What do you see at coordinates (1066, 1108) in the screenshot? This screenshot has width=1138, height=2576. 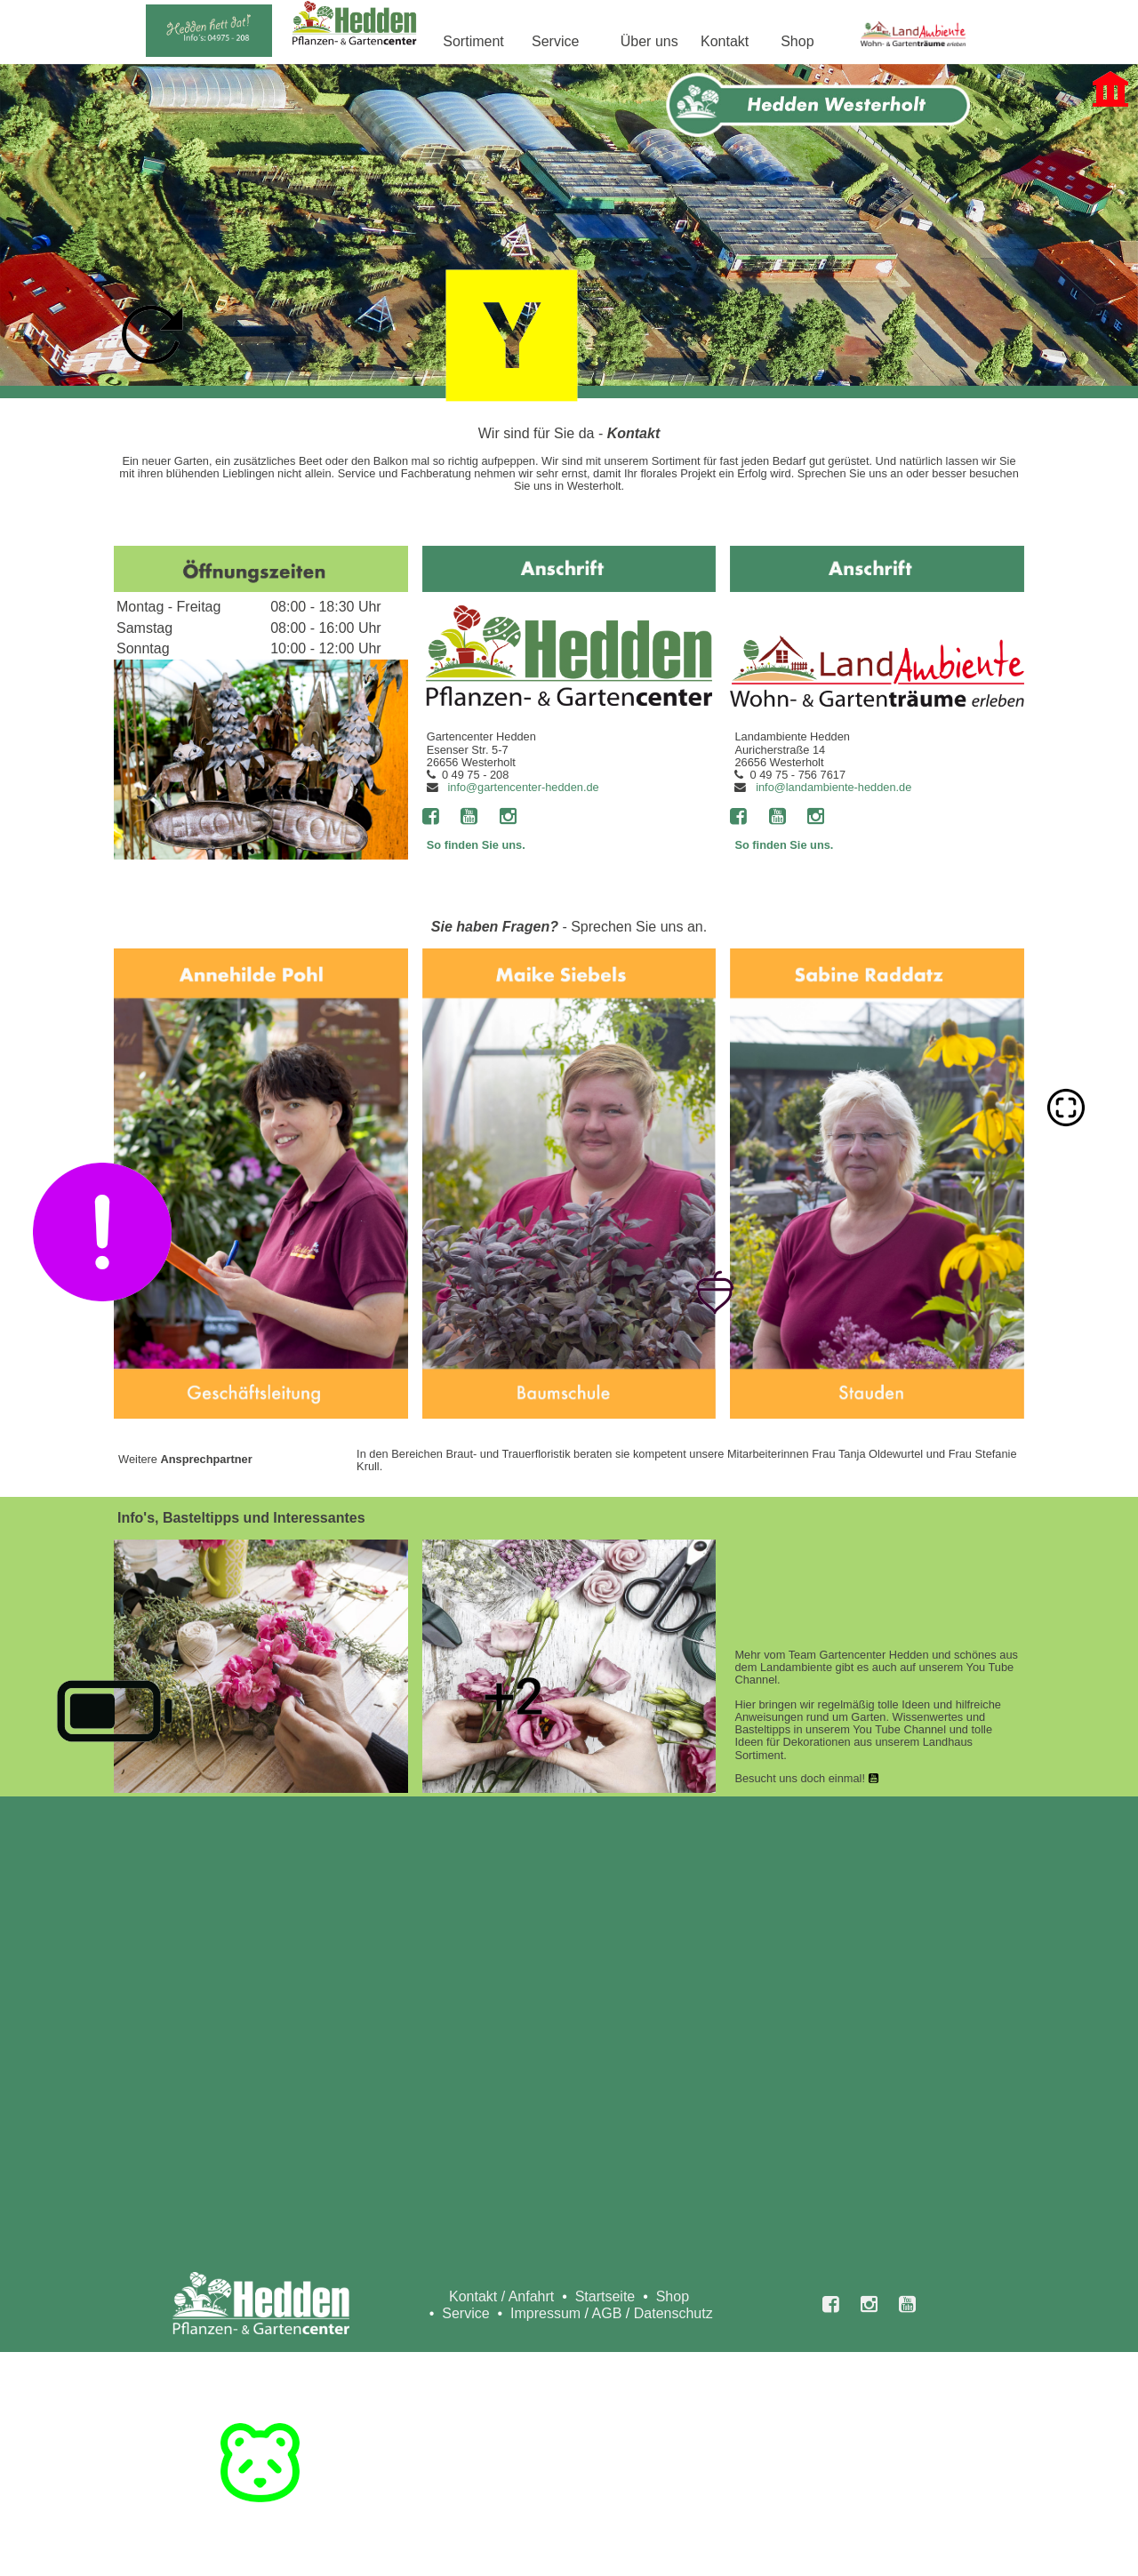 I see `tap to scan a QR code or barcode` at bounding box center [1066, 1108].